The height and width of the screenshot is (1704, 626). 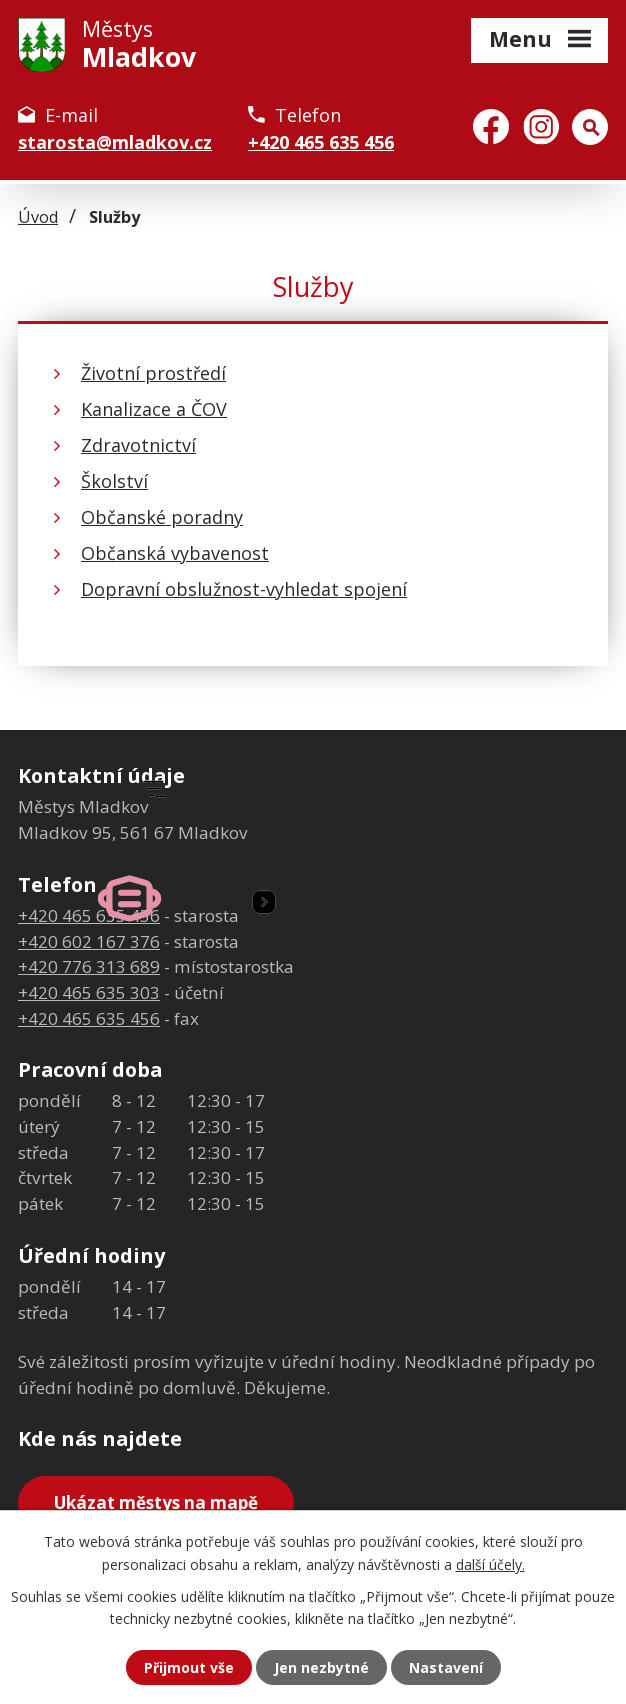 I want to click on indicates mask required area or health protocol, so click(x=129, y=898).